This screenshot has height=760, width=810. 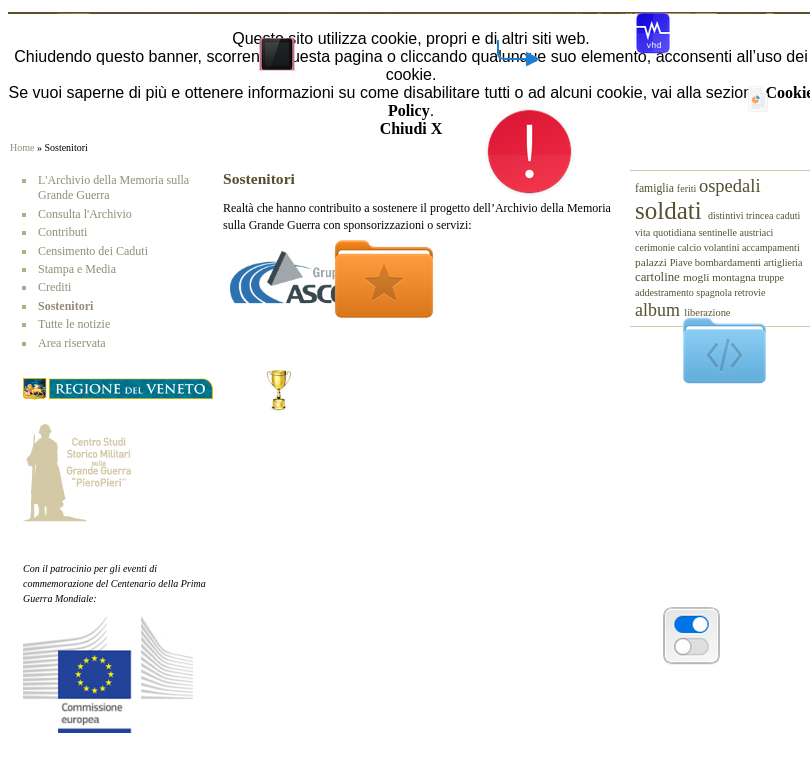 What do you see at coordinates (653, 33) in the screenshot?
I see `virtualbox virtual hard disk file` at bounding box center [653, 33].